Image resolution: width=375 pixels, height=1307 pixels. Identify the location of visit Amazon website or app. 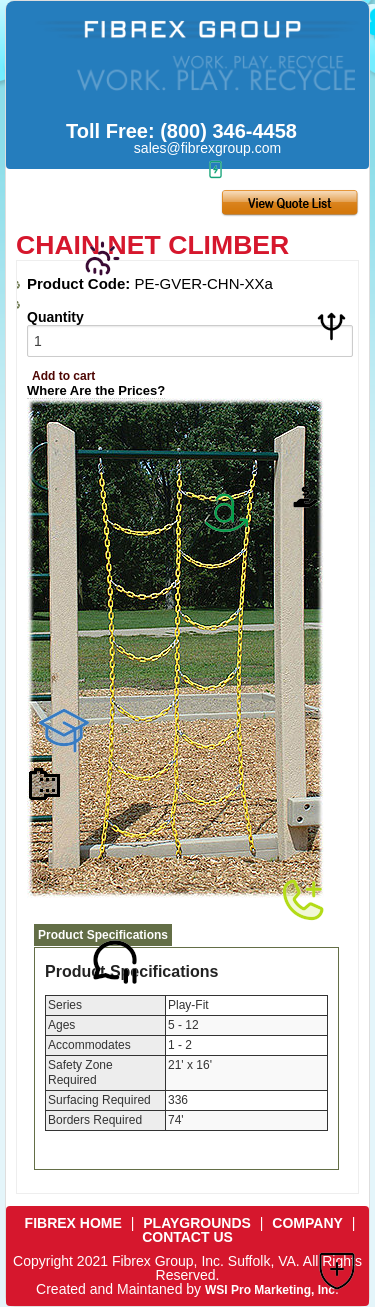
(225, 512).